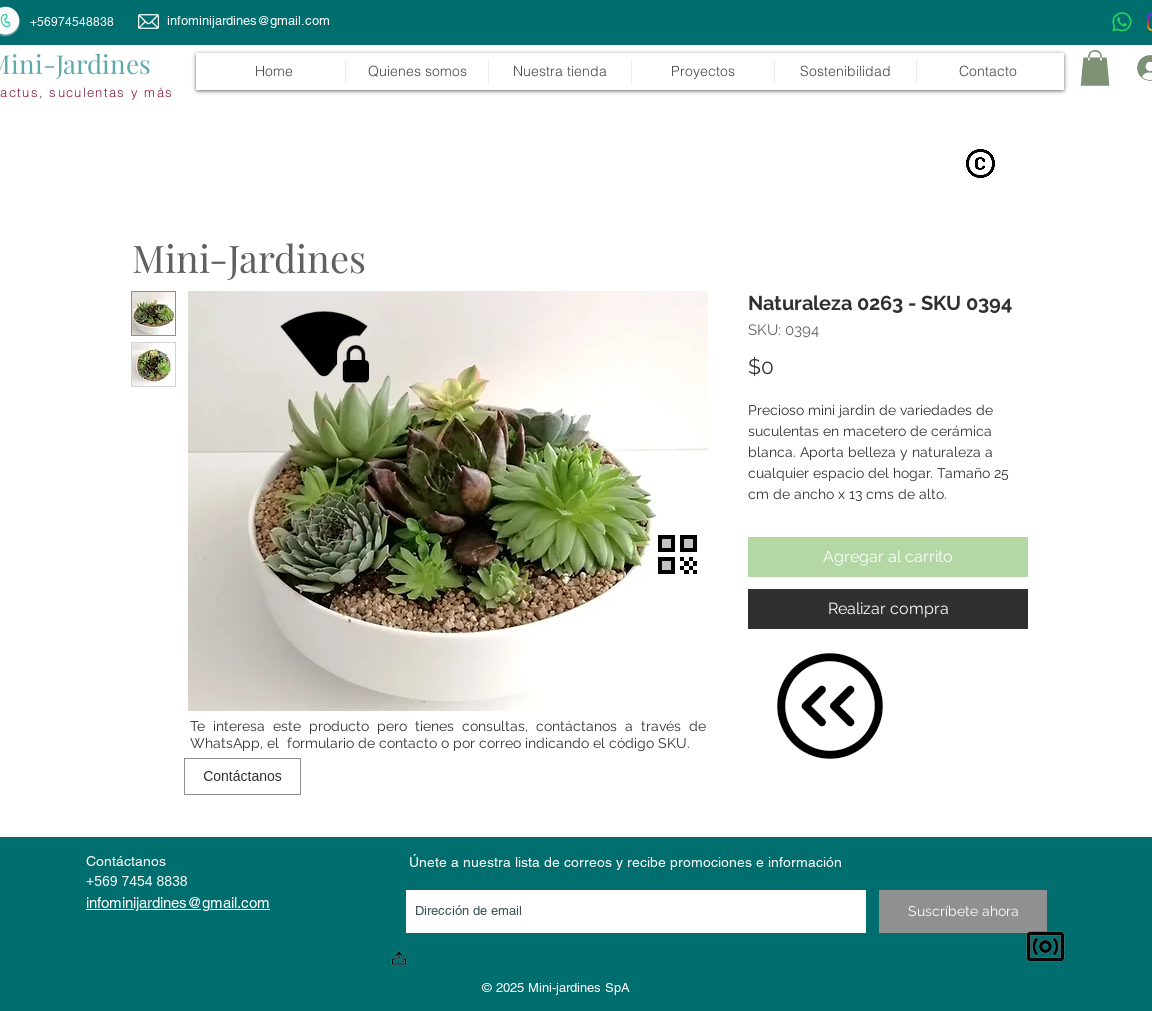  What do you see at coordinates (677, 554) in the screenshot?
I see `scan or generate a QR code` at bounding box center [677, 554].